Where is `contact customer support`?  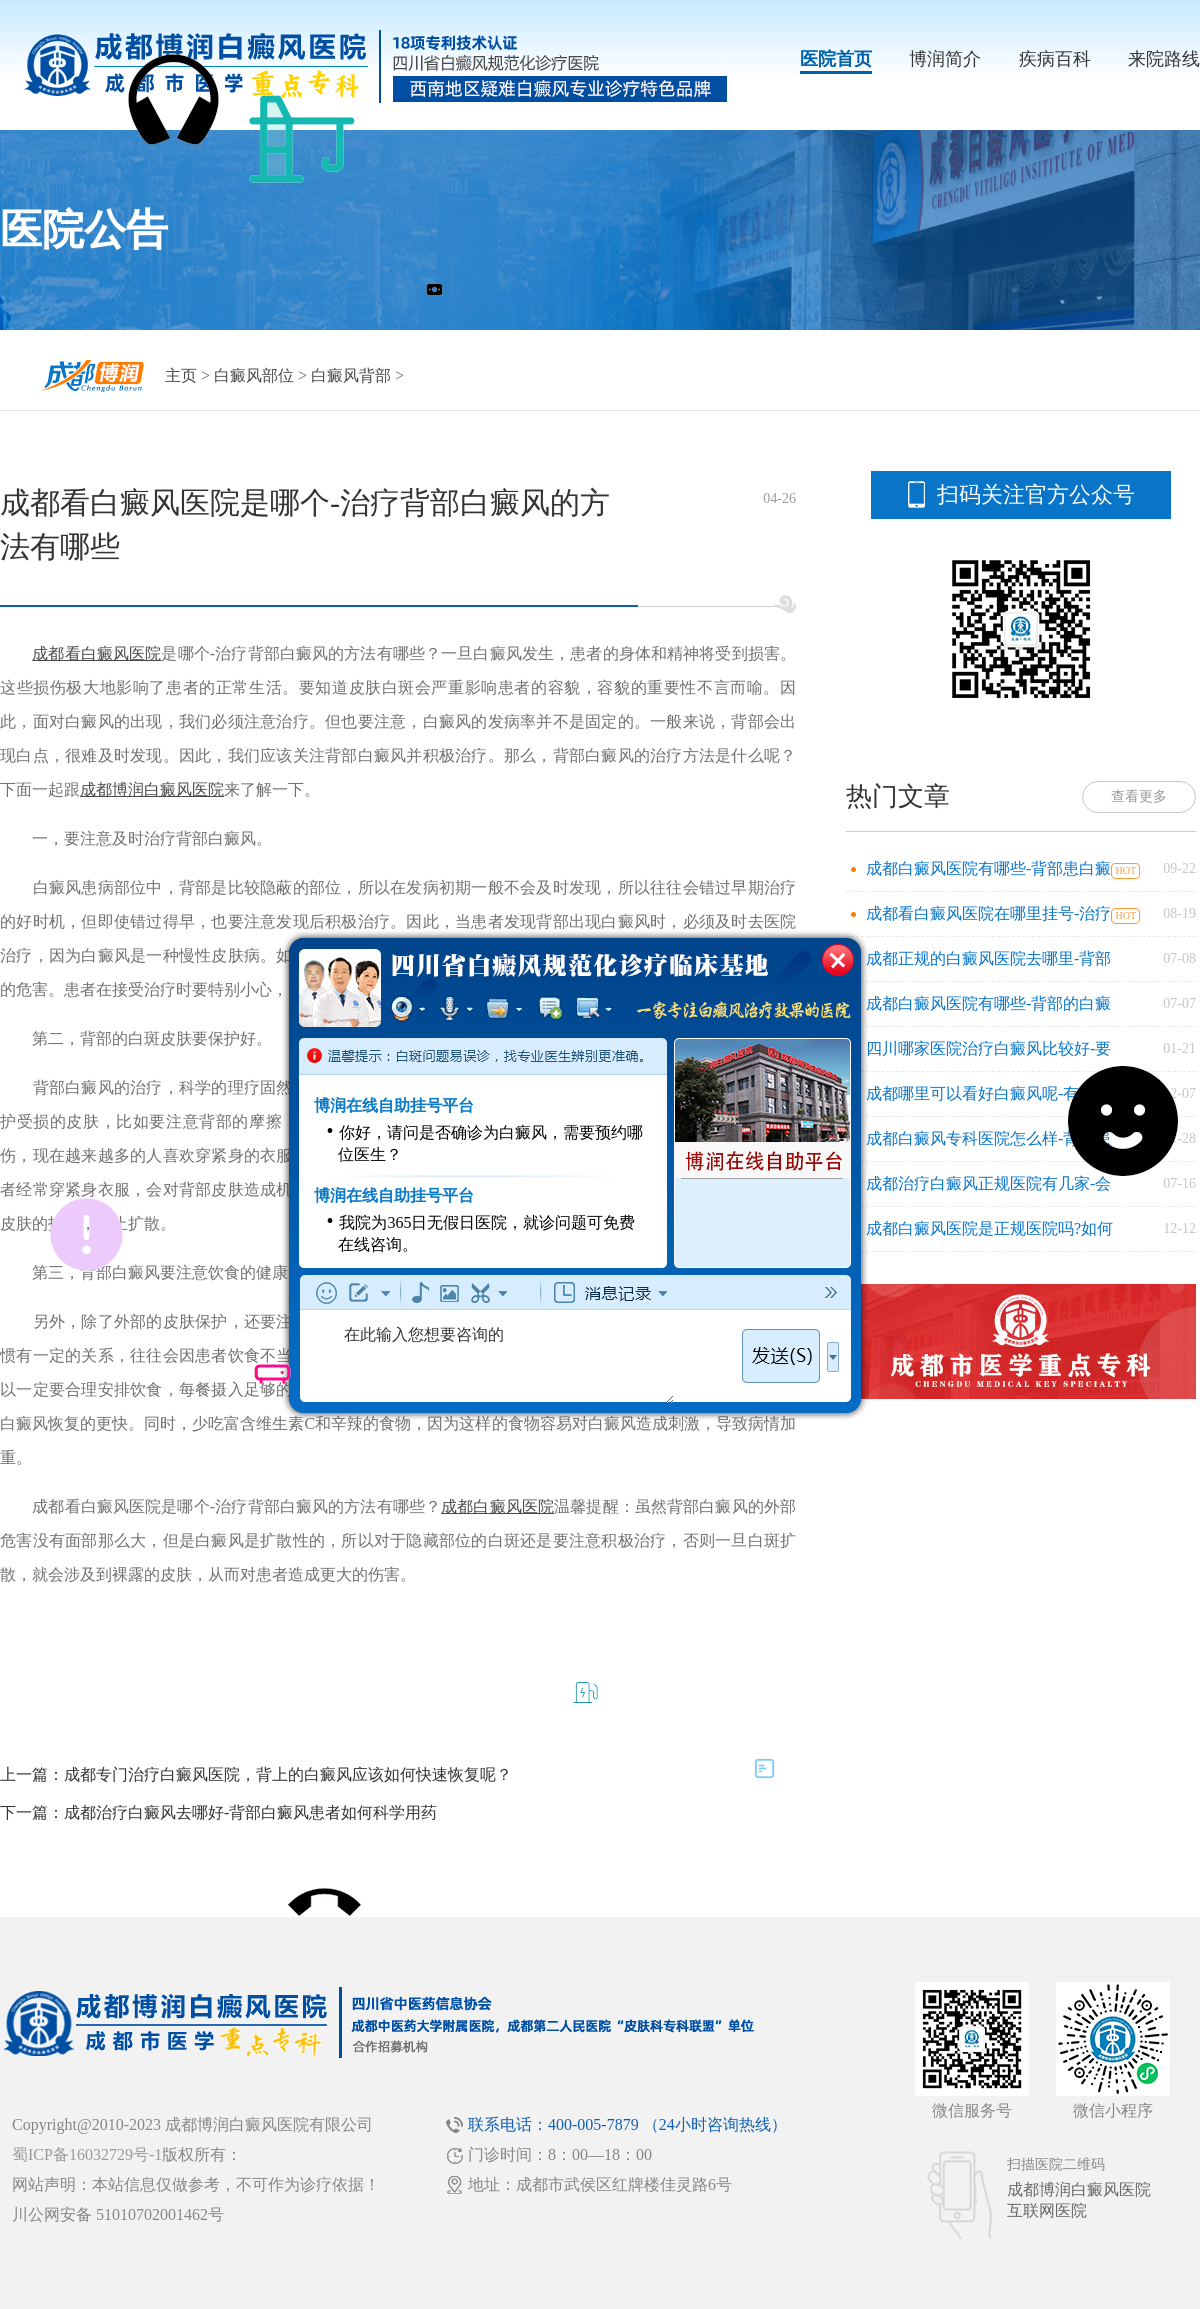
contact customer support is located at coordinates (173, 99).